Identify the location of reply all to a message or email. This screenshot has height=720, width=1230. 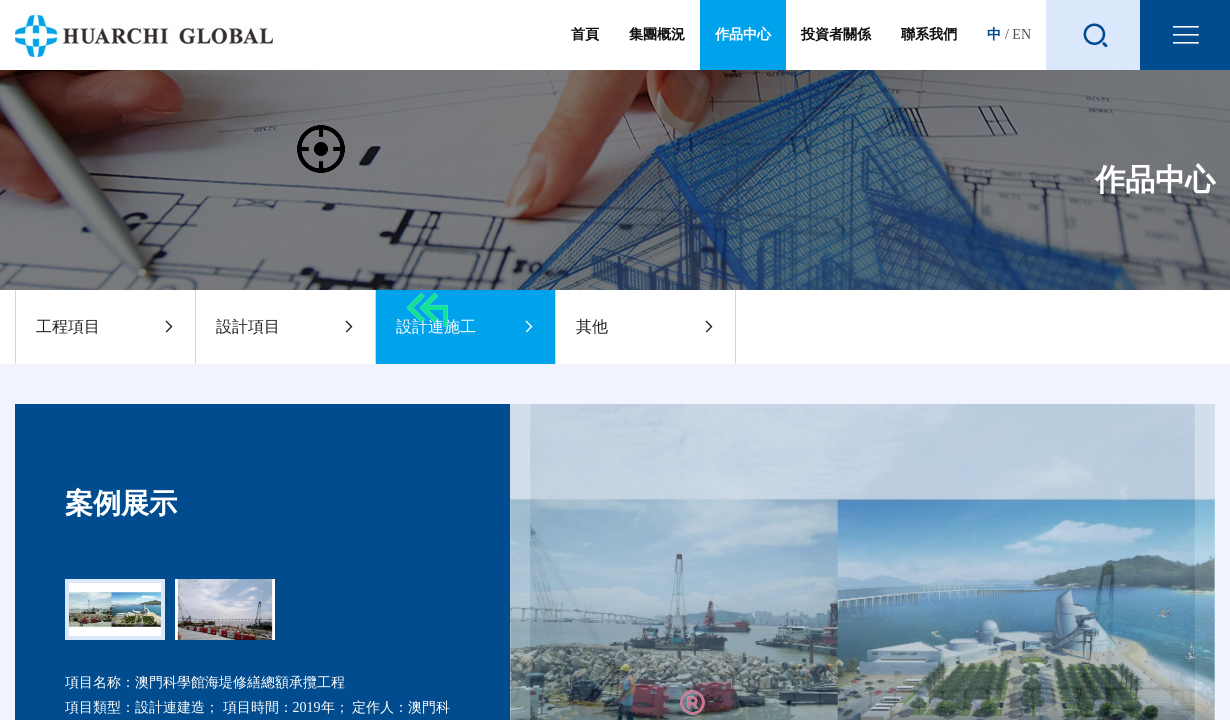
(429, 310).